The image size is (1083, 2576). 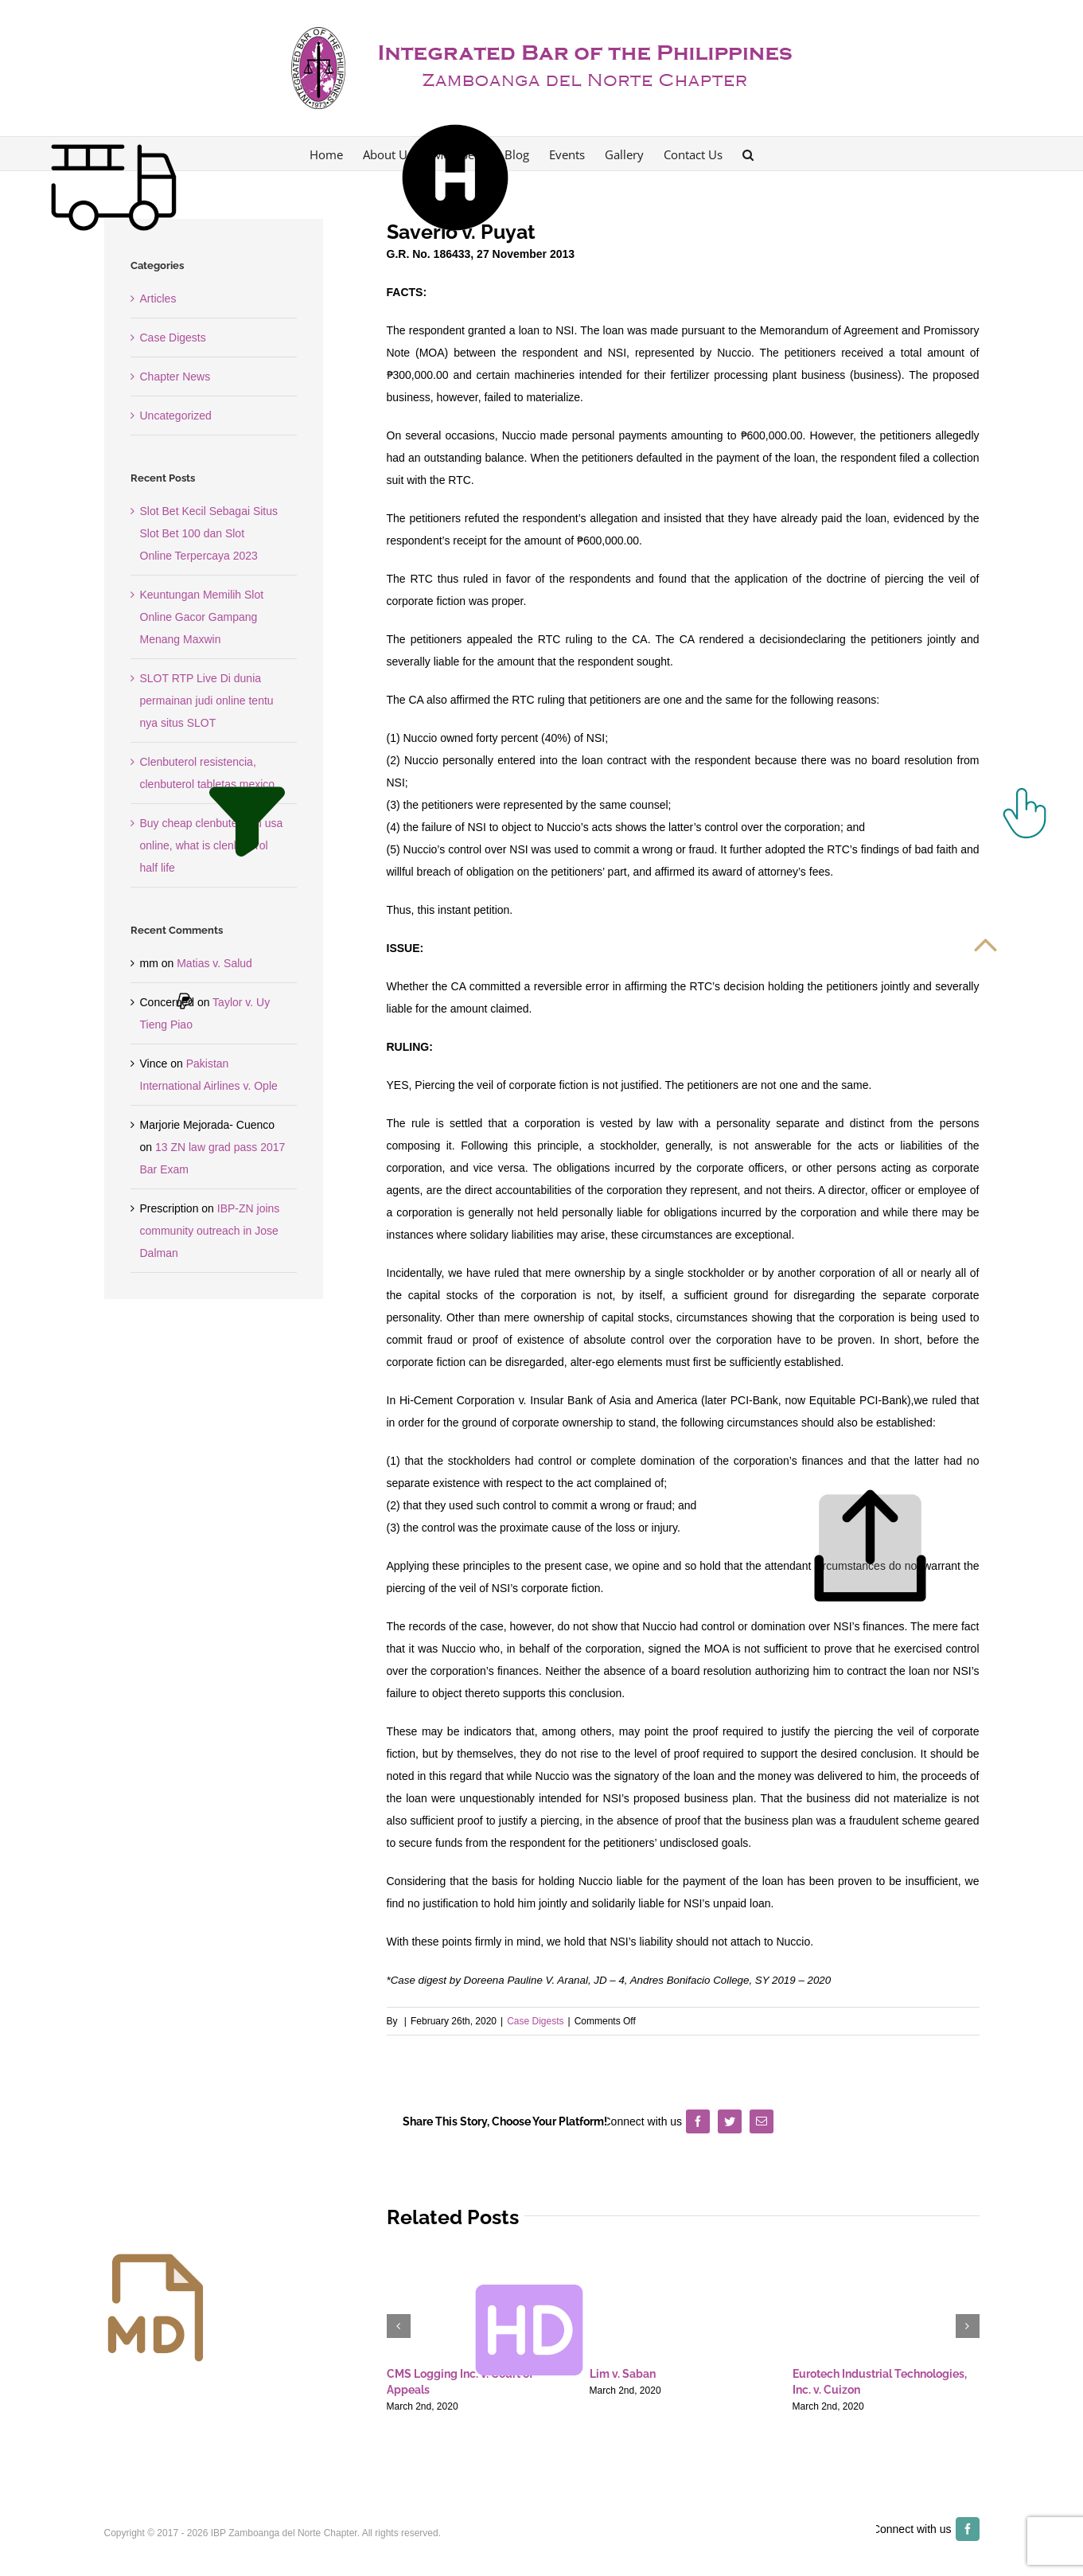 What do you see at coordinates (247, 818) in the screenshot?
I see `filter or sort content` at bounding box center [247, 818].